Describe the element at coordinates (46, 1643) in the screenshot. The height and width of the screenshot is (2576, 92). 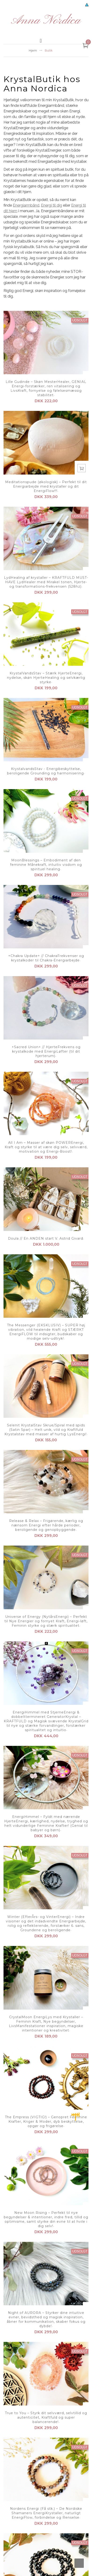
I see `facebook app or social media shortcut` at that location.